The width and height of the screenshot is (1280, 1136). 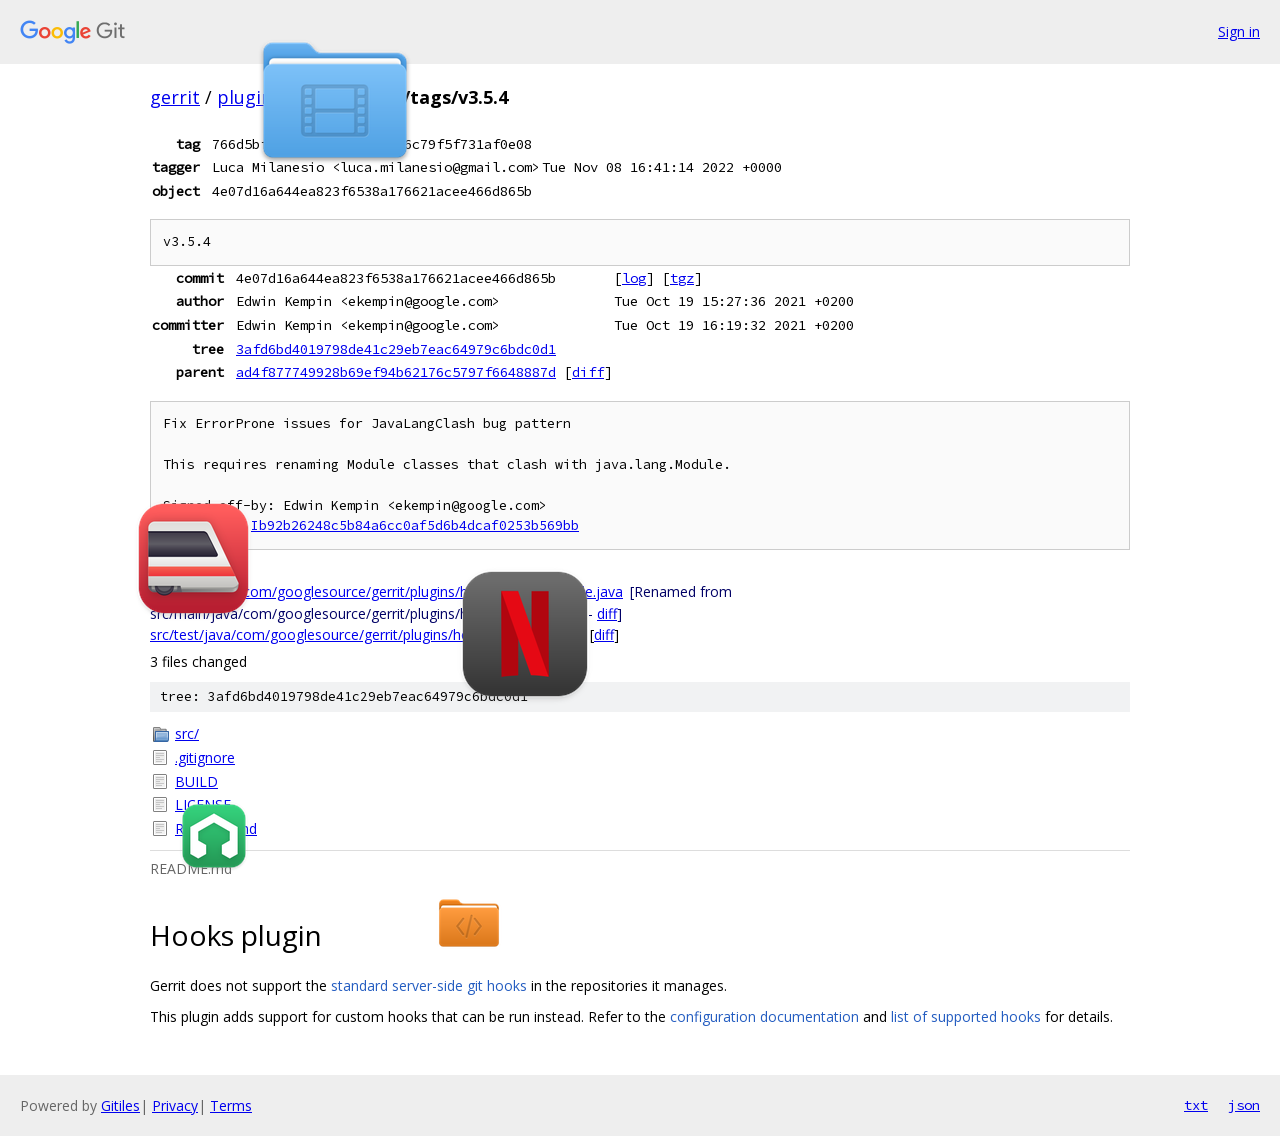 What do you see at coordinates (335, 100) in the screenshot?
I see `open your movies folder` at bounding box center [335, 100].